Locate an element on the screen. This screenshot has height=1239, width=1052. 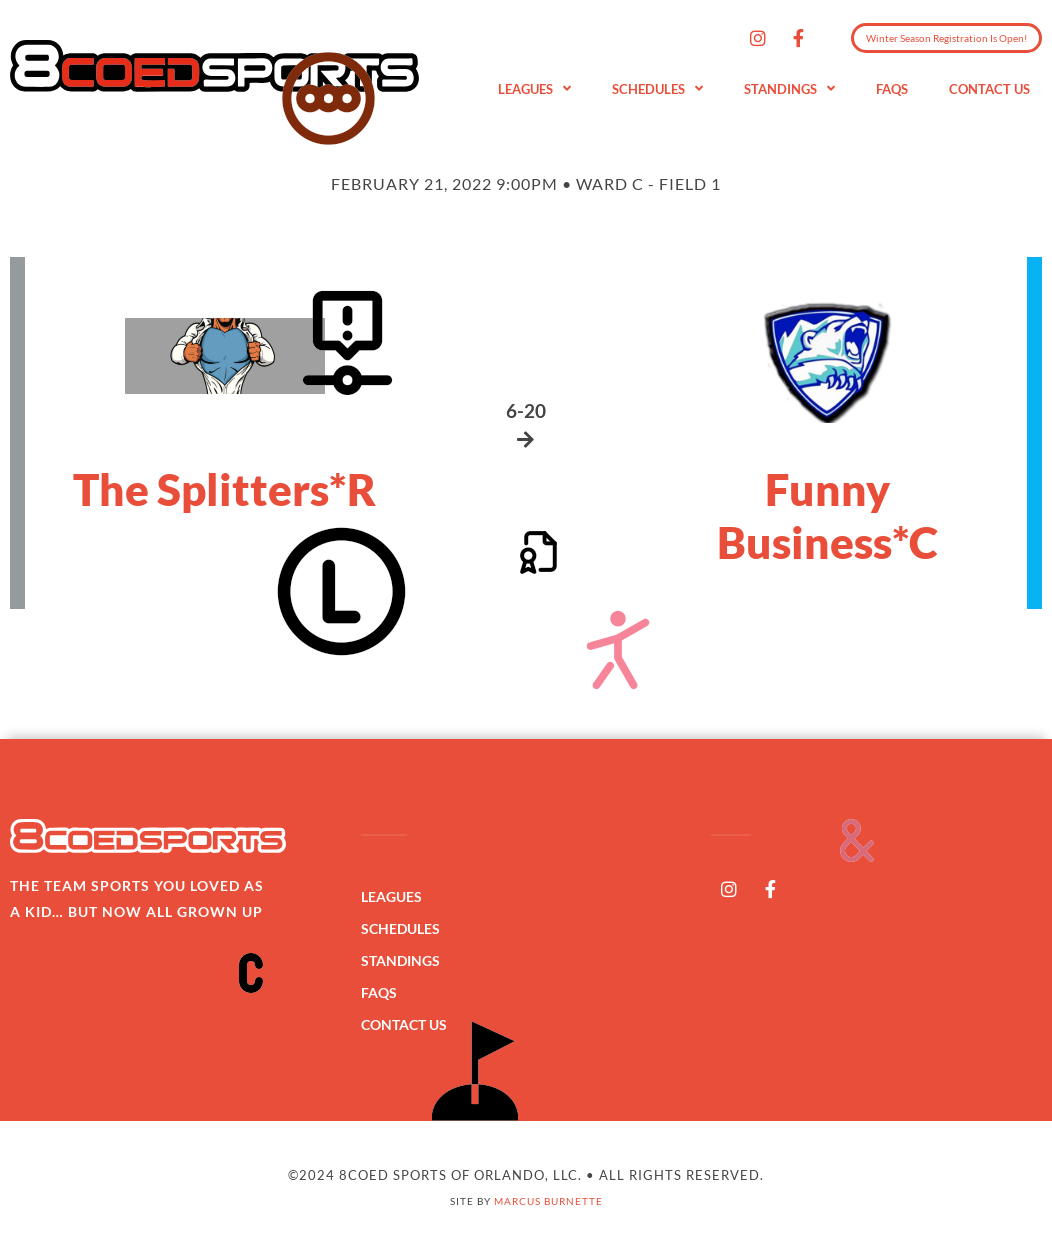
indicates a "C" grade or rating is located at coordinates (251, 973).